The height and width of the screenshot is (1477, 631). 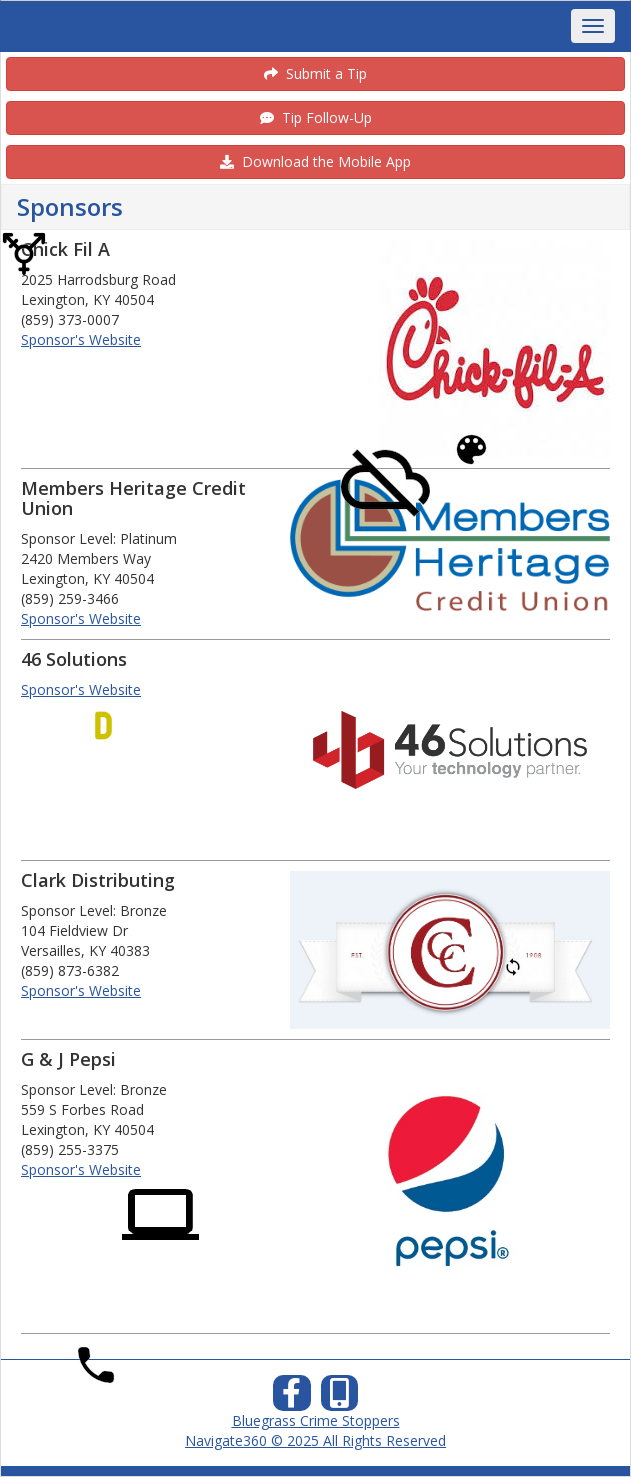 What do you see at coordinates (513, 967) in the screenshot?
I see `repeat or loop playback` at bounding box center [513, 967].